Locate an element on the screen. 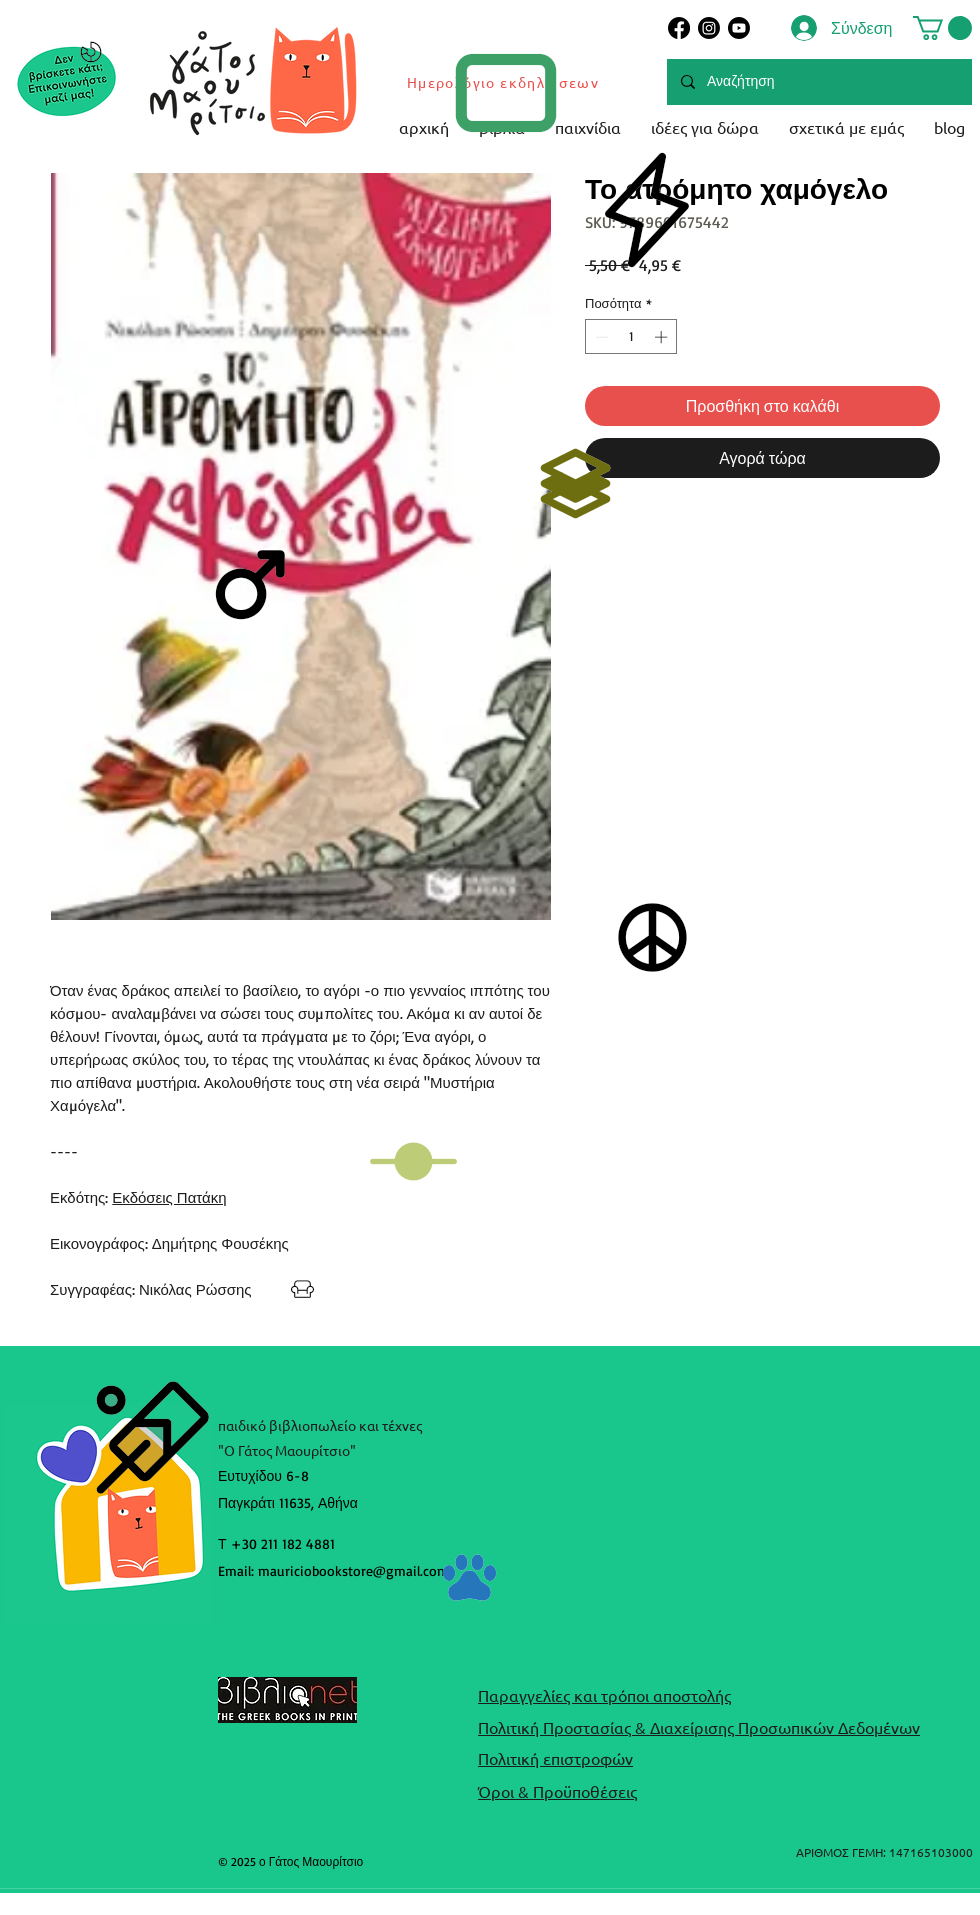 This screenshot has width=980, height=1915. browse furniture or home decor items is located at coordinates (302, 1289).